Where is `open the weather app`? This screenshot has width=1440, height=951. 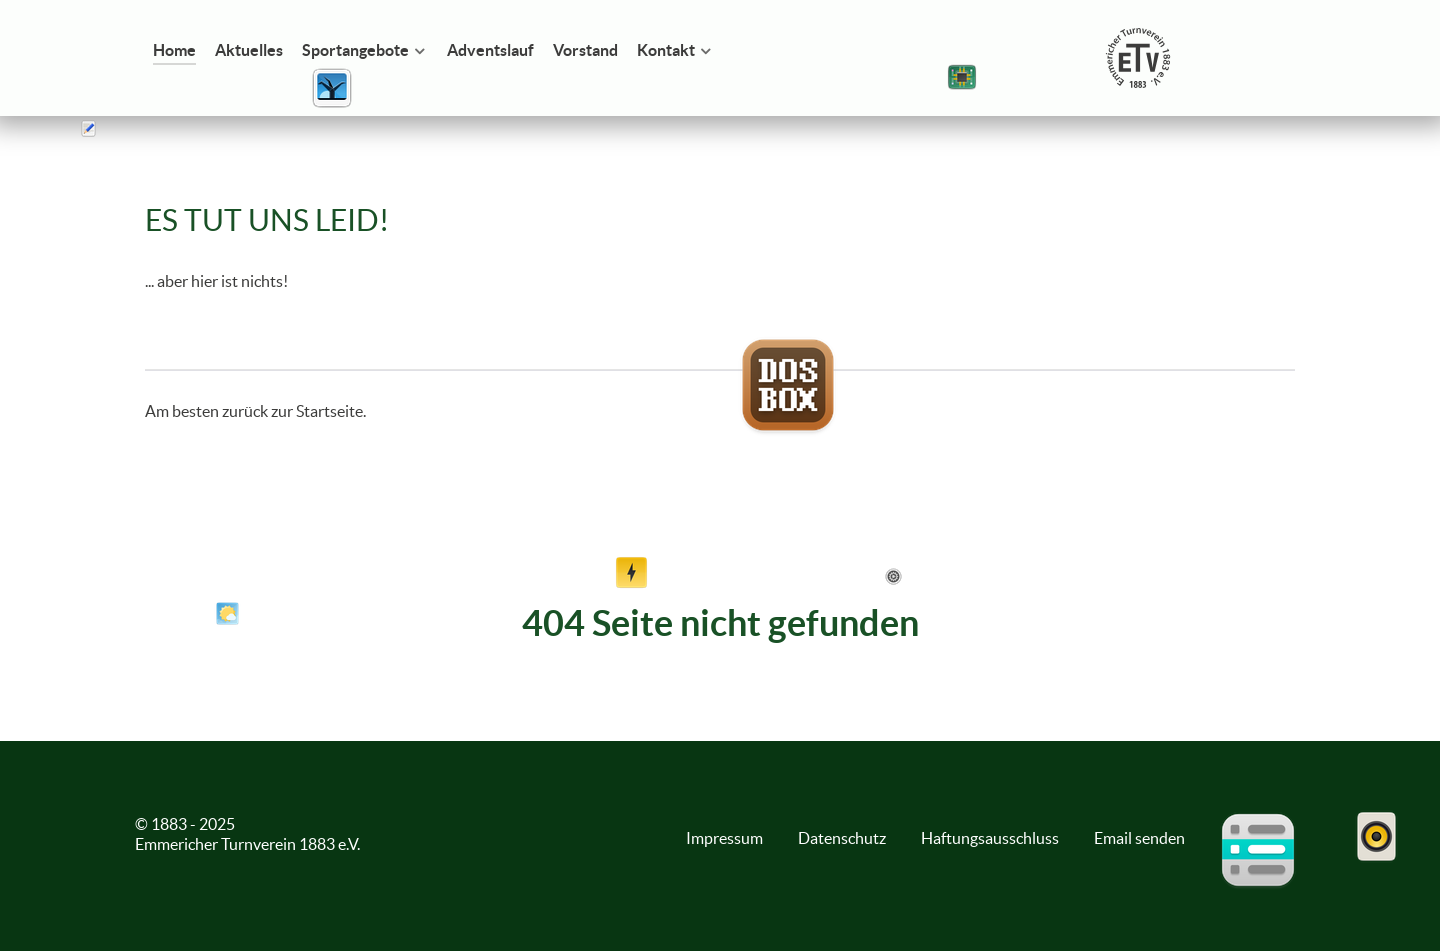
open the weather app is located at coordinates (227, 613).